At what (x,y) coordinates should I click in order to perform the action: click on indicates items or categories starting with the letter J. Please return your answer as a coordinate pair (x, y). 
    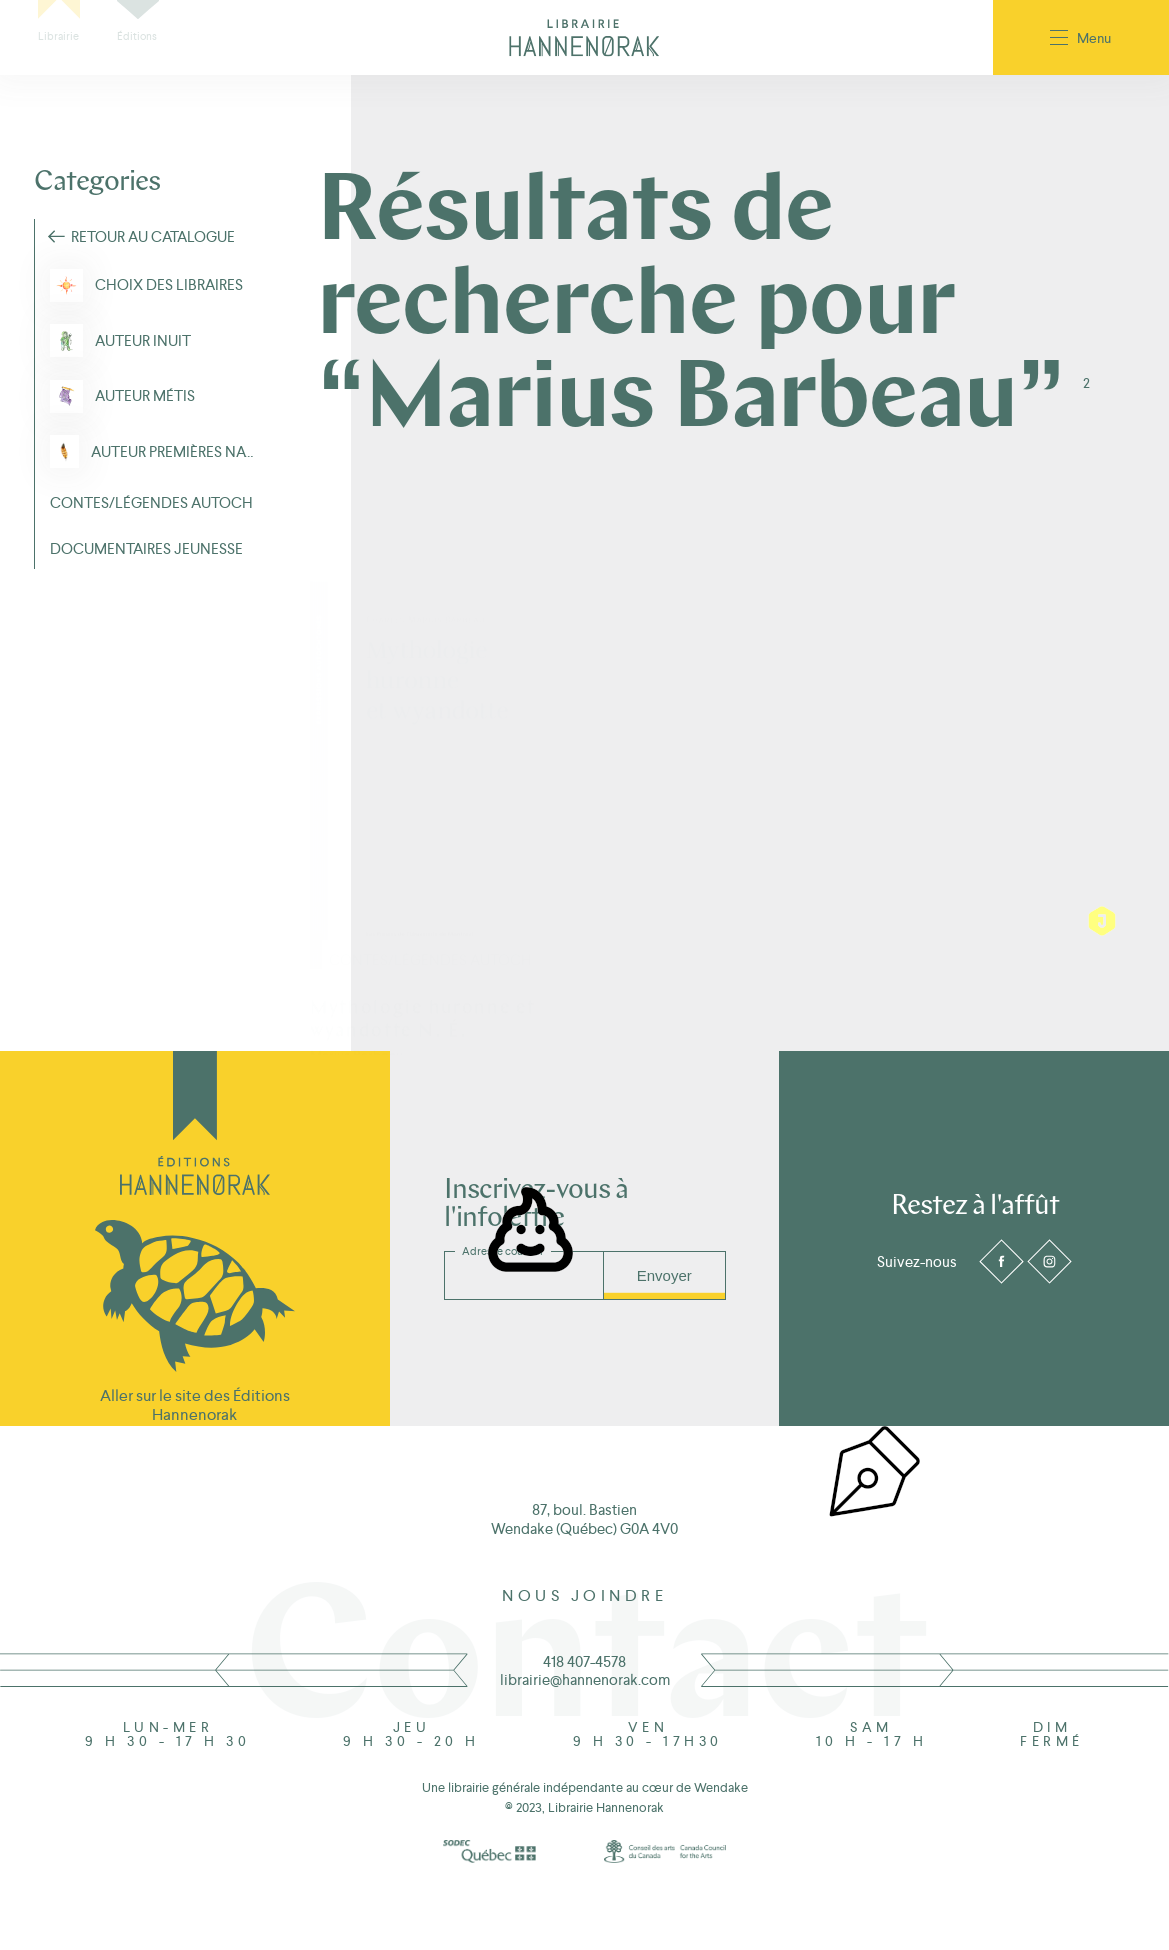
    Looking at the image, I should click on (1102, 921).